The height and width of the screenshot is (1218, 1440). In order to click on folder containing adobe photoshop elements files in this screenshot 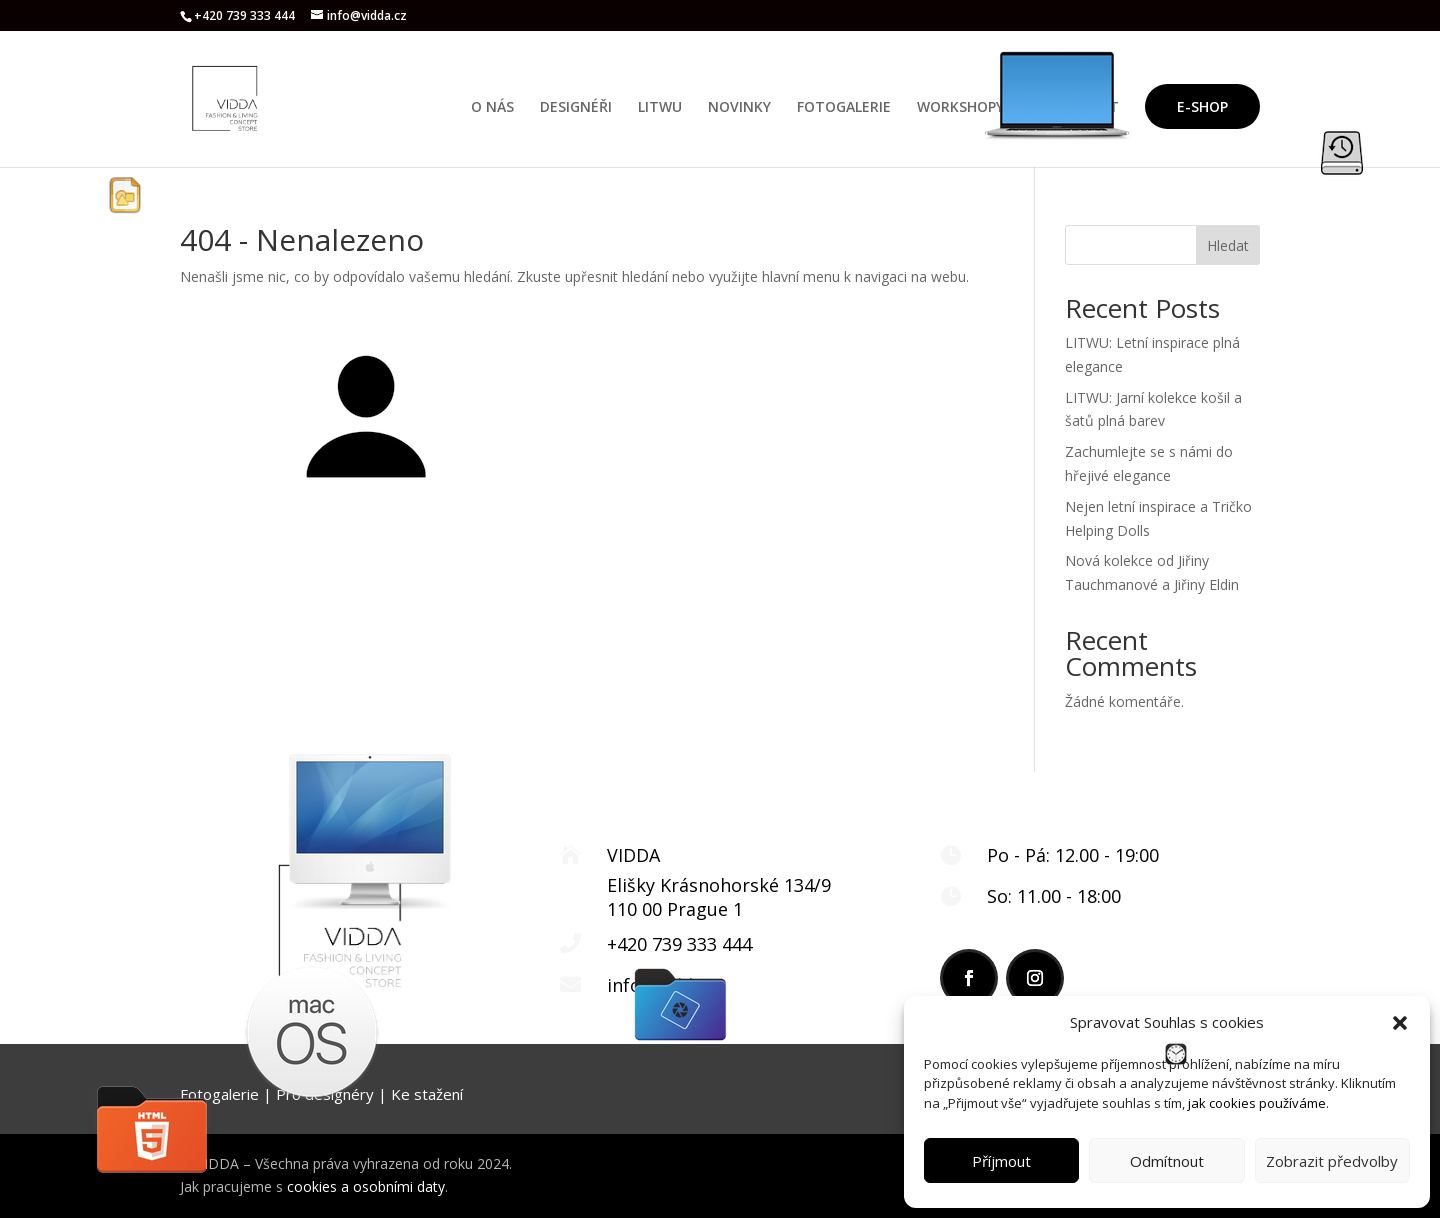, I will do `click(680, 1007)`.